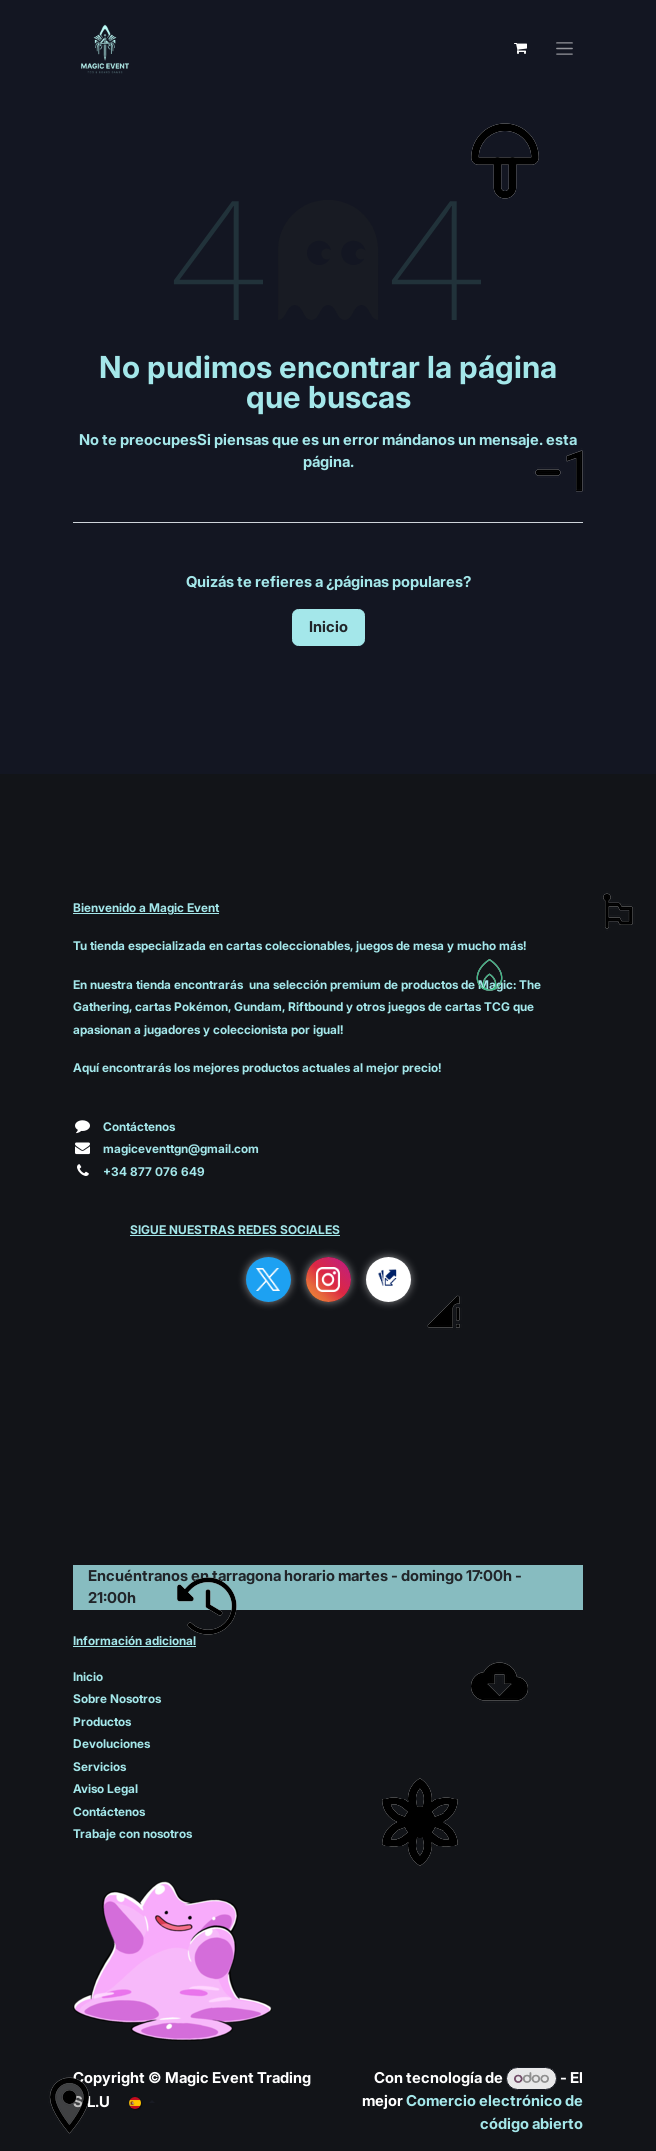  What do you see at coordinates (69, 2105) in the screenshot?
I see `view or set your current location` at bounding box center [69, 2105].